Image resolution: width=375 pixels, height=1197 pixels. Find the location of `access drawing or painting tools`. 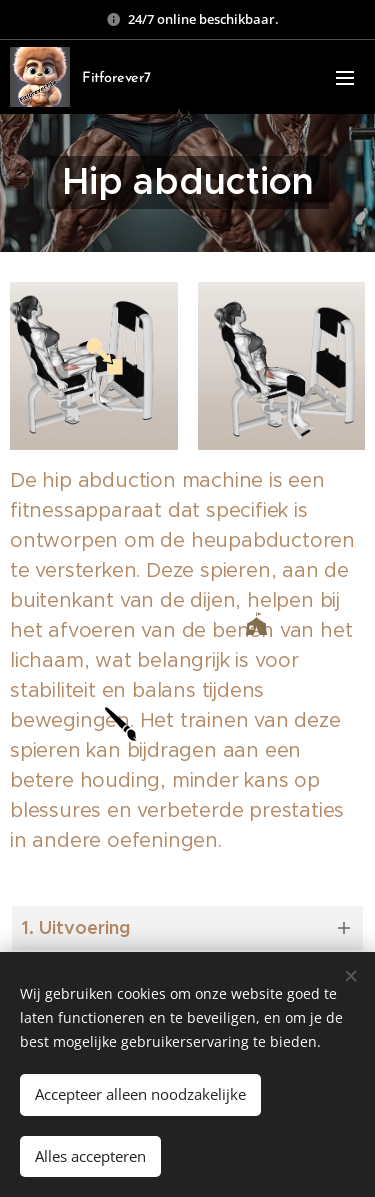

access drawing or painting tools is located at coordinates (121, 724).